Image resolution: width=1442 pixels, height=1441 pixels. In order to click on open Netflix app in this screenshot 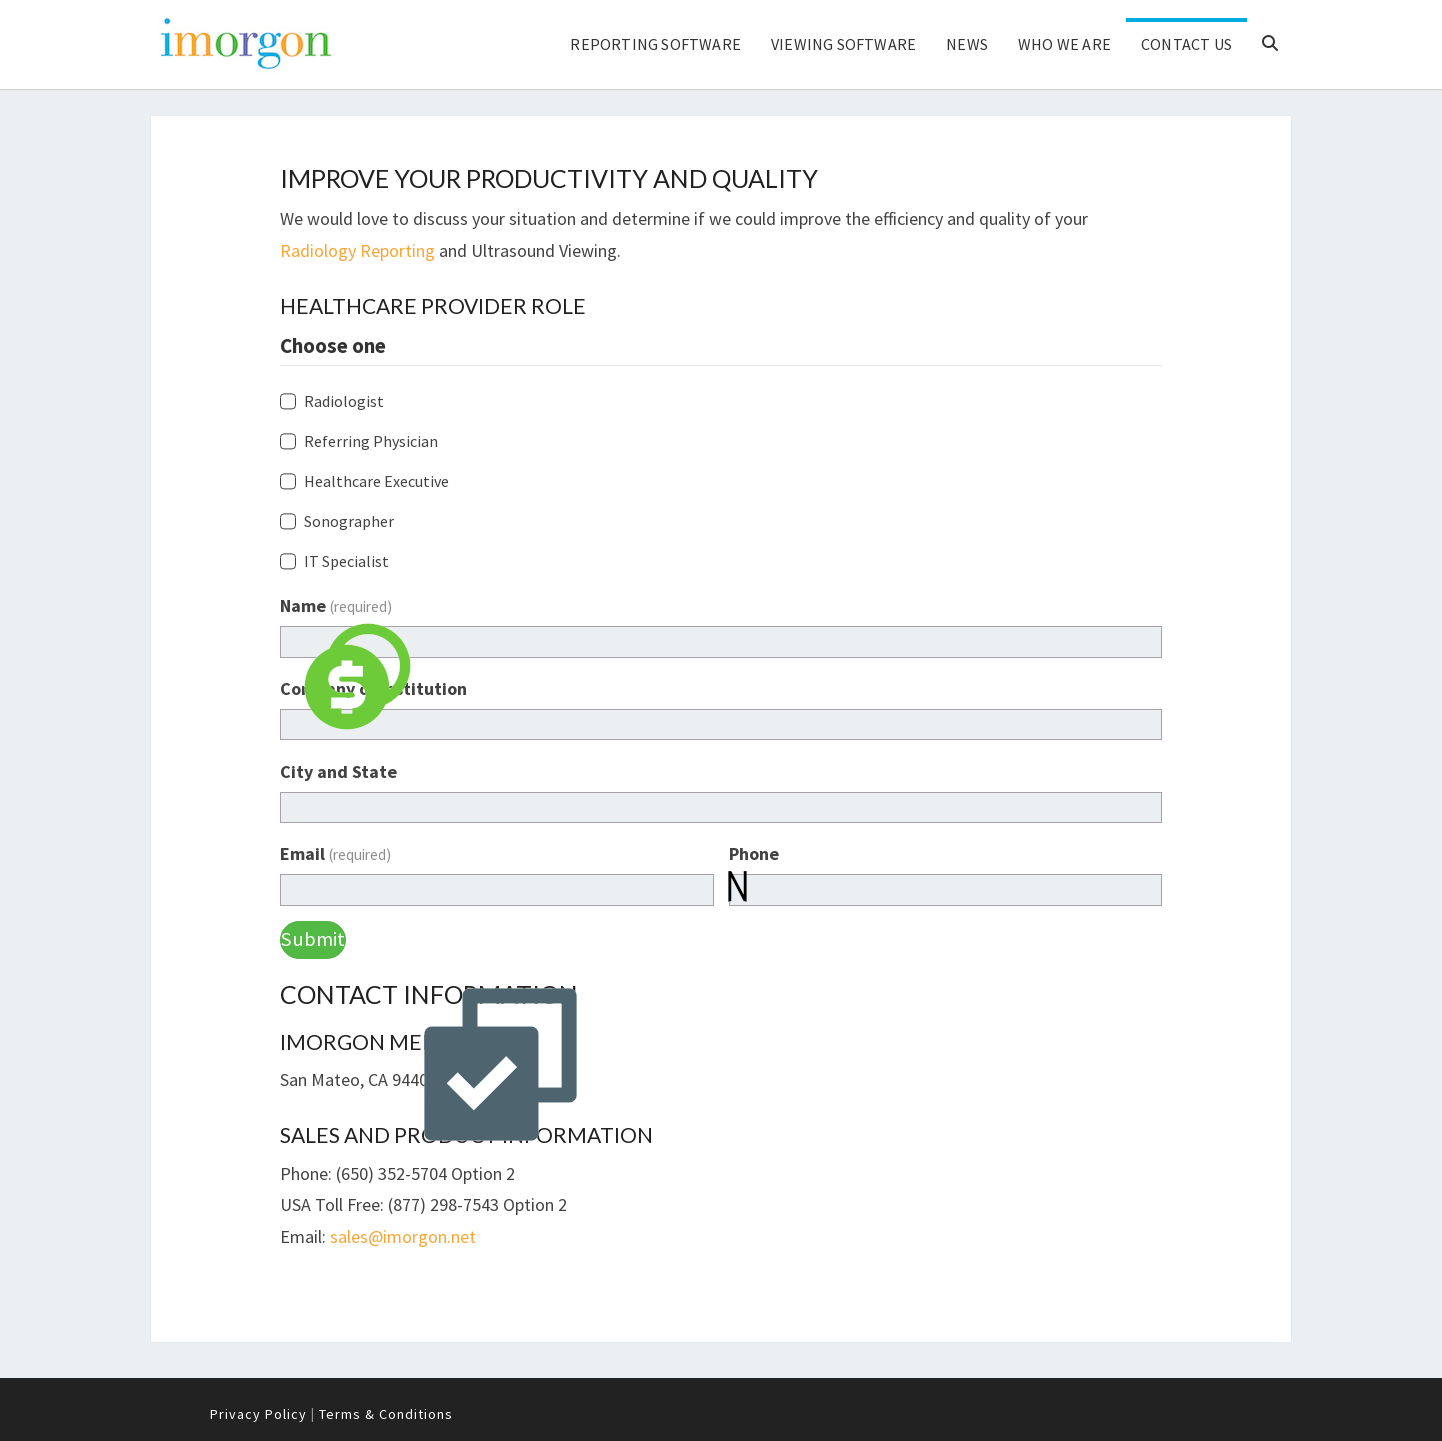, I will do `click(737, 886)`.